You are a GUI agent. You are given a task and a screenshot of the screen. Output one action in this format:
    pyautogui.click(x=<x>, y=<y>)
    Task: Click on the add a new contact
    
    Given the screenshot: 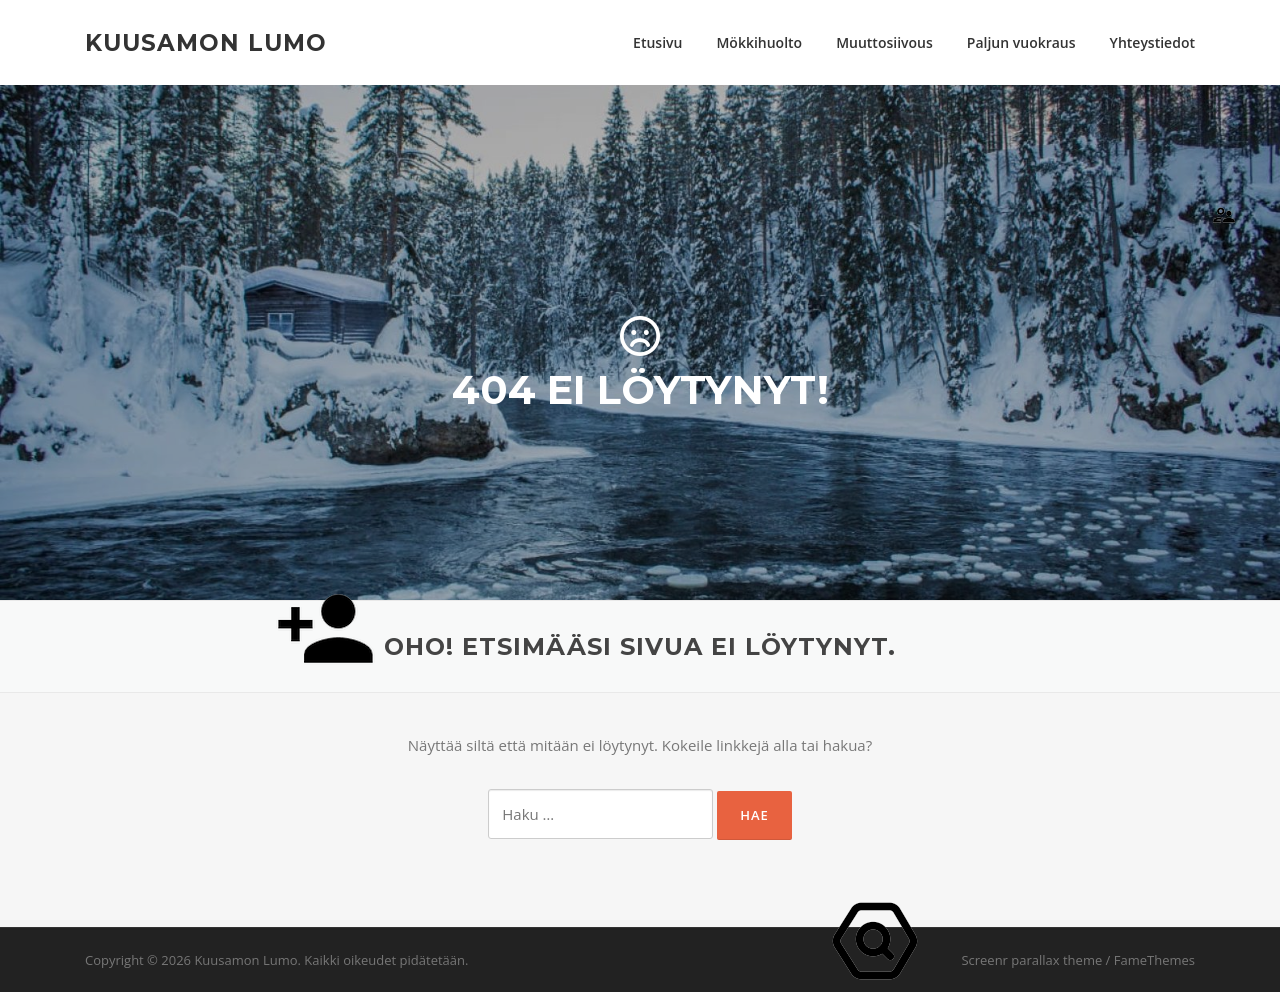 What is the action you would take?
    pyautogui.click(x=325, y=628)
    